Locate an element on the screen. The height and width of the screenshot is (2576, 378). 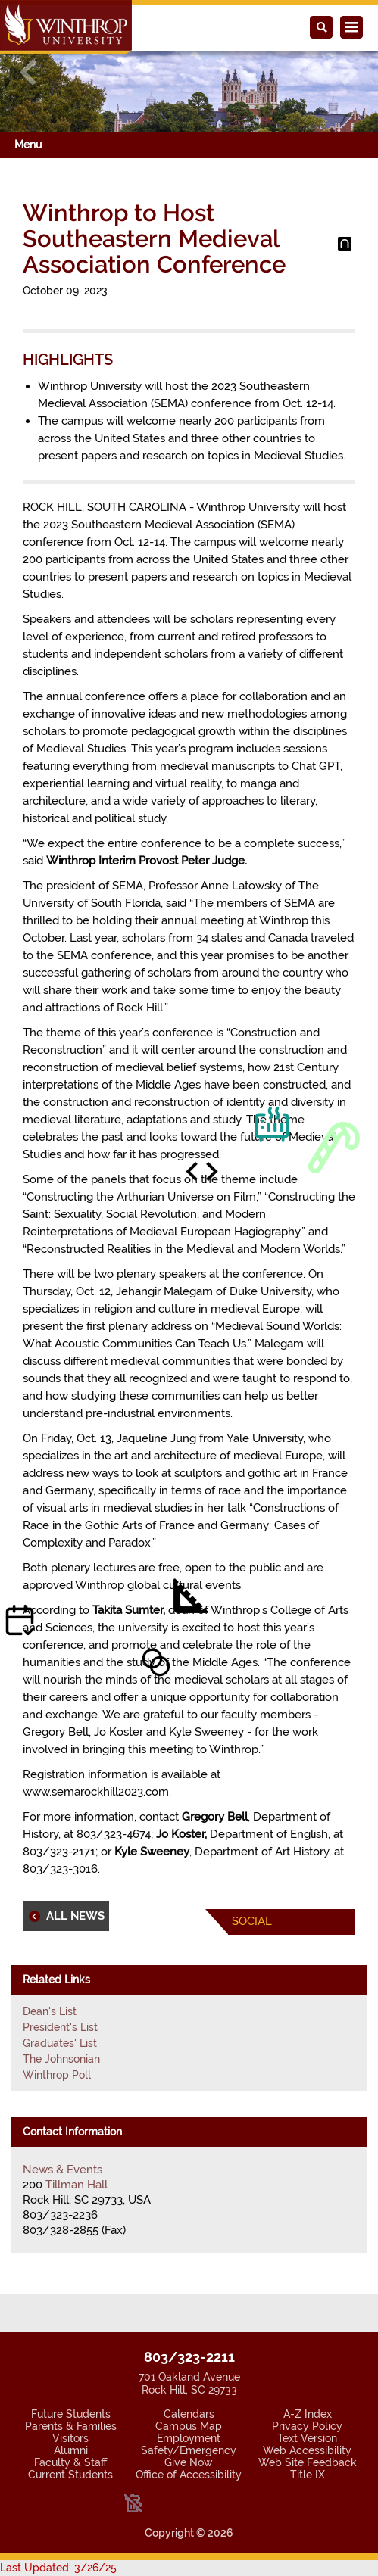
blend or merge layers together is located at coordinates (156, 1662).